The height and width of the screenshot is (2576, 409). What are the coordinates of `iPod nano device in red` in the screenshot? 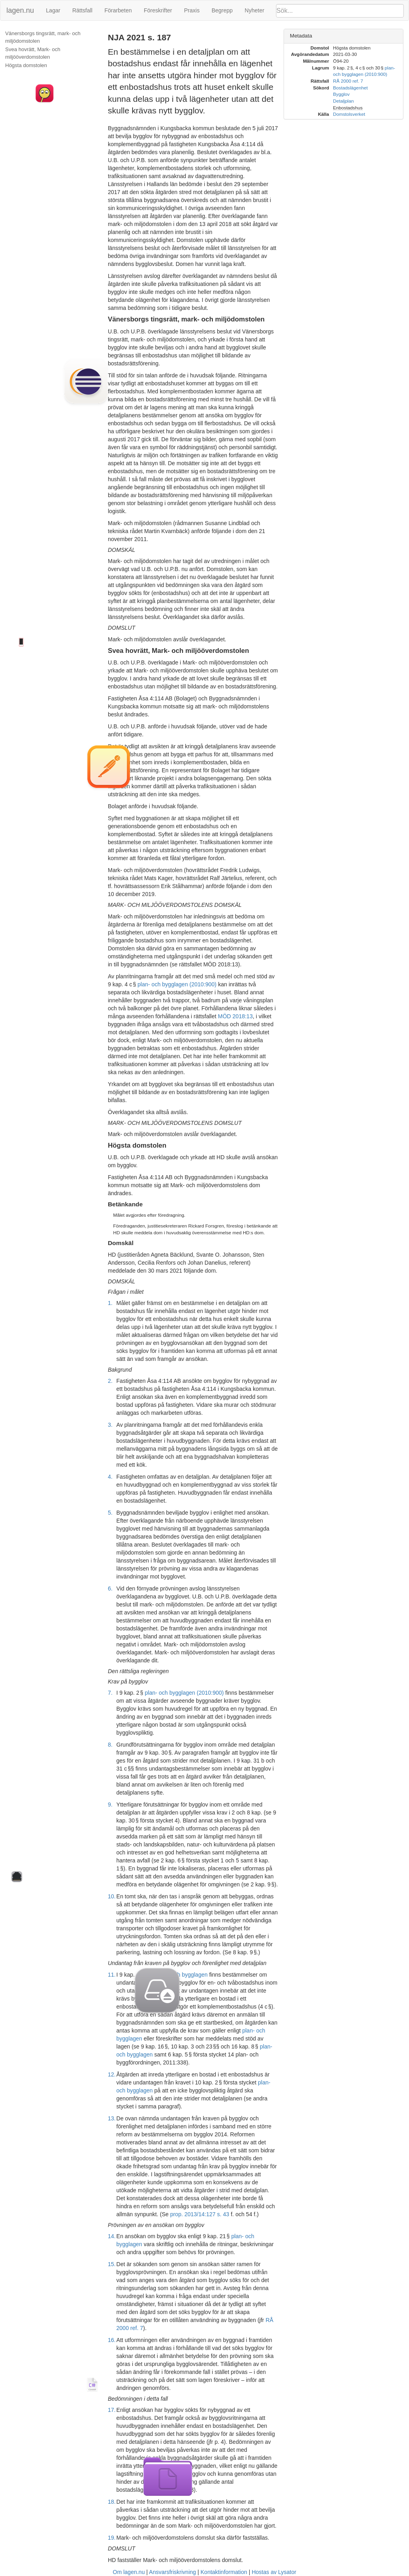 It's located at (21, 642).